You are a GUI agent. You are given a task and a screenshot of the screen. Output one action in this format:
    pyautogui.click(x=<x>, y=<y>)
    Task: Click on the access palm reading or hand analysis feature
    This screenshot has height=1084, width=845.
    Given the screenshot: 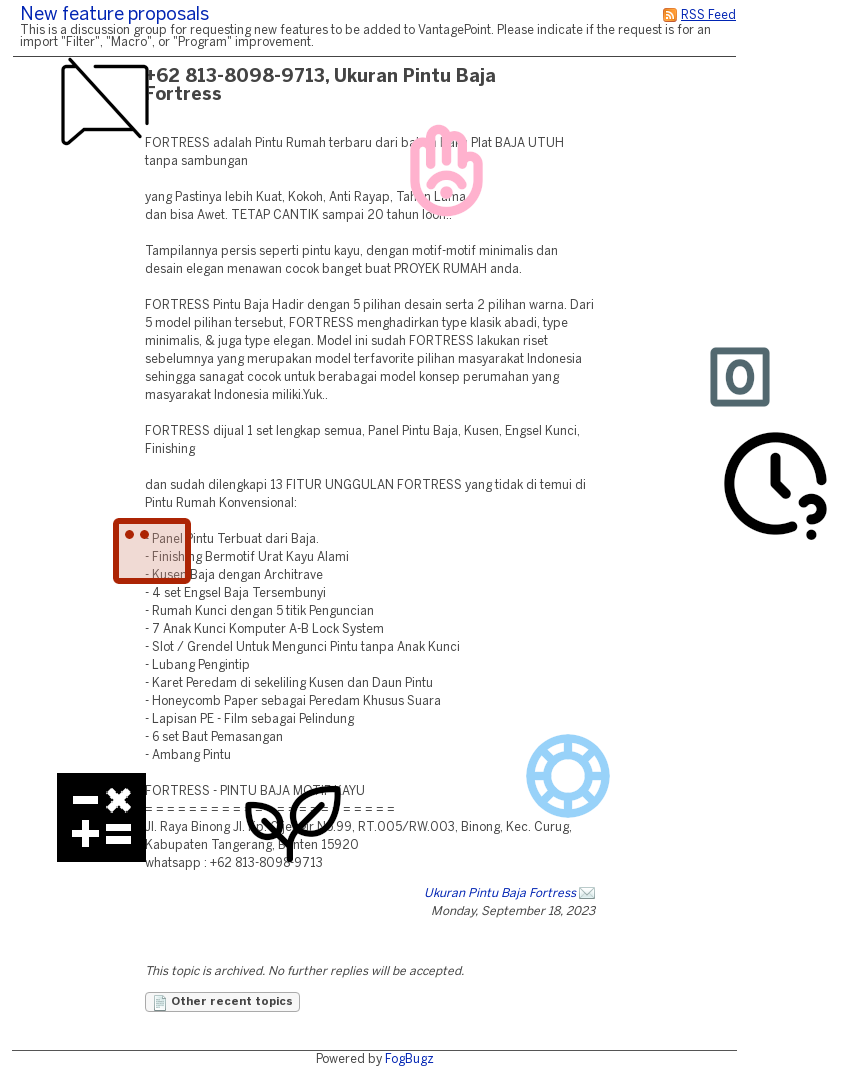 What is the action you would take?
    pyautogui.click(x=446, y=170)
    